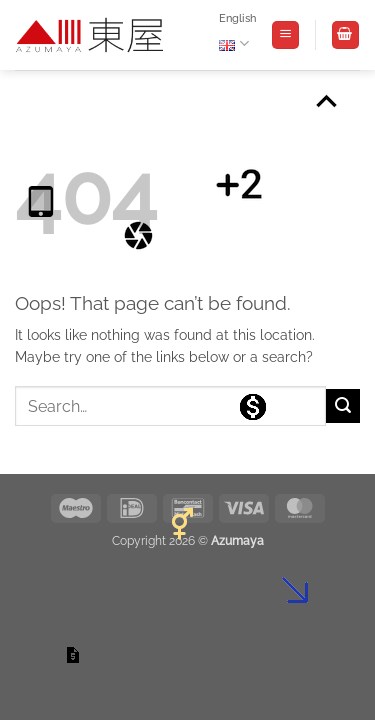  Describe the element at coordinates (326, 101) in the screenshot. I see `collapse an expanded section` at that location.